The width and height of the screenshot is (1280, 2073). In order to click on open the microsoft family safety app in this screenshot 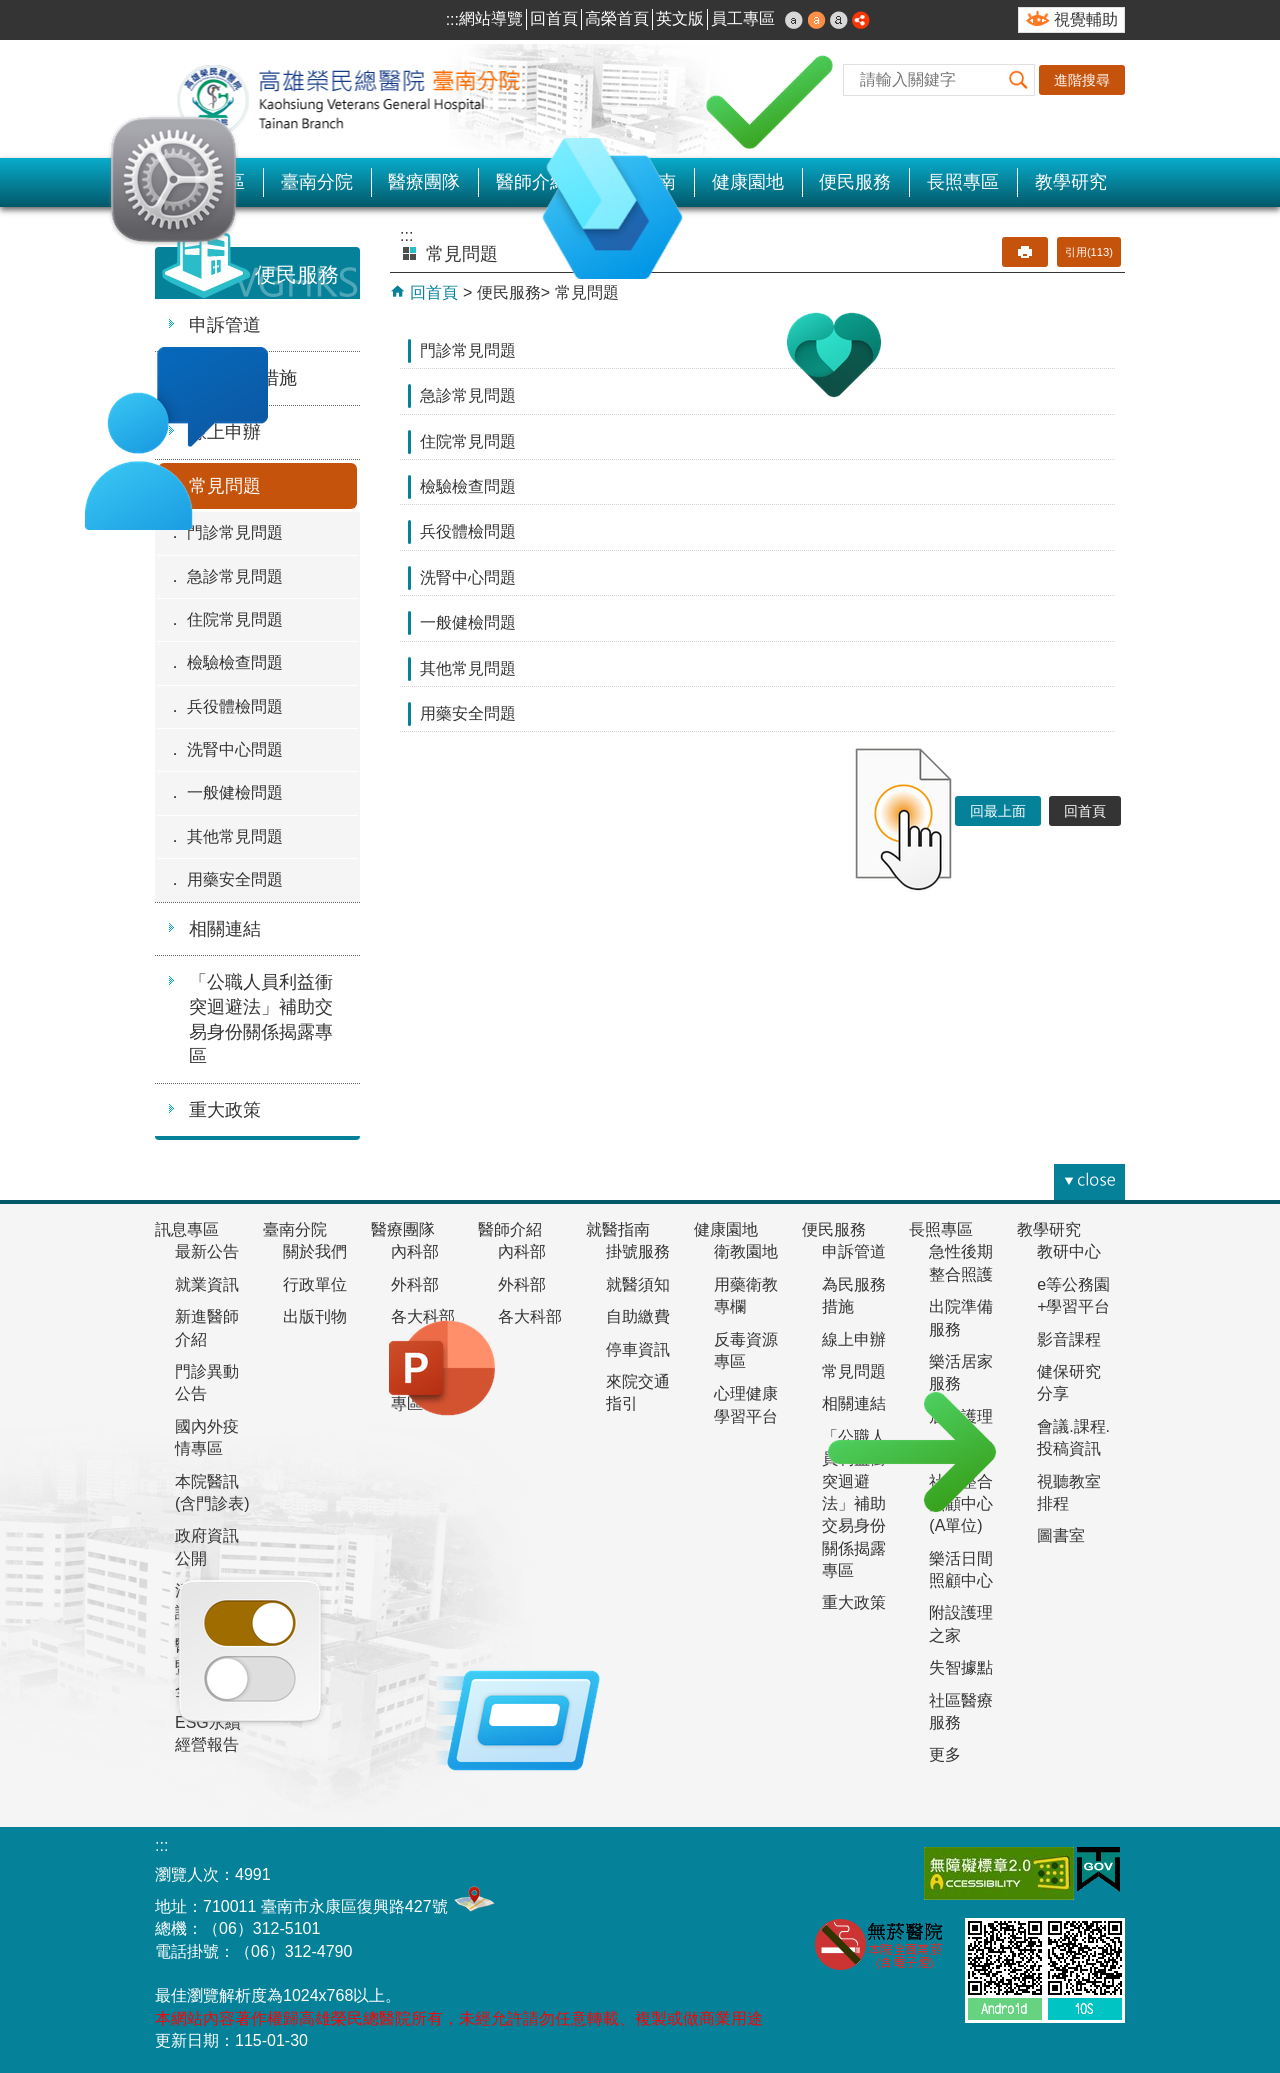, I will do `click(834, 354)`.